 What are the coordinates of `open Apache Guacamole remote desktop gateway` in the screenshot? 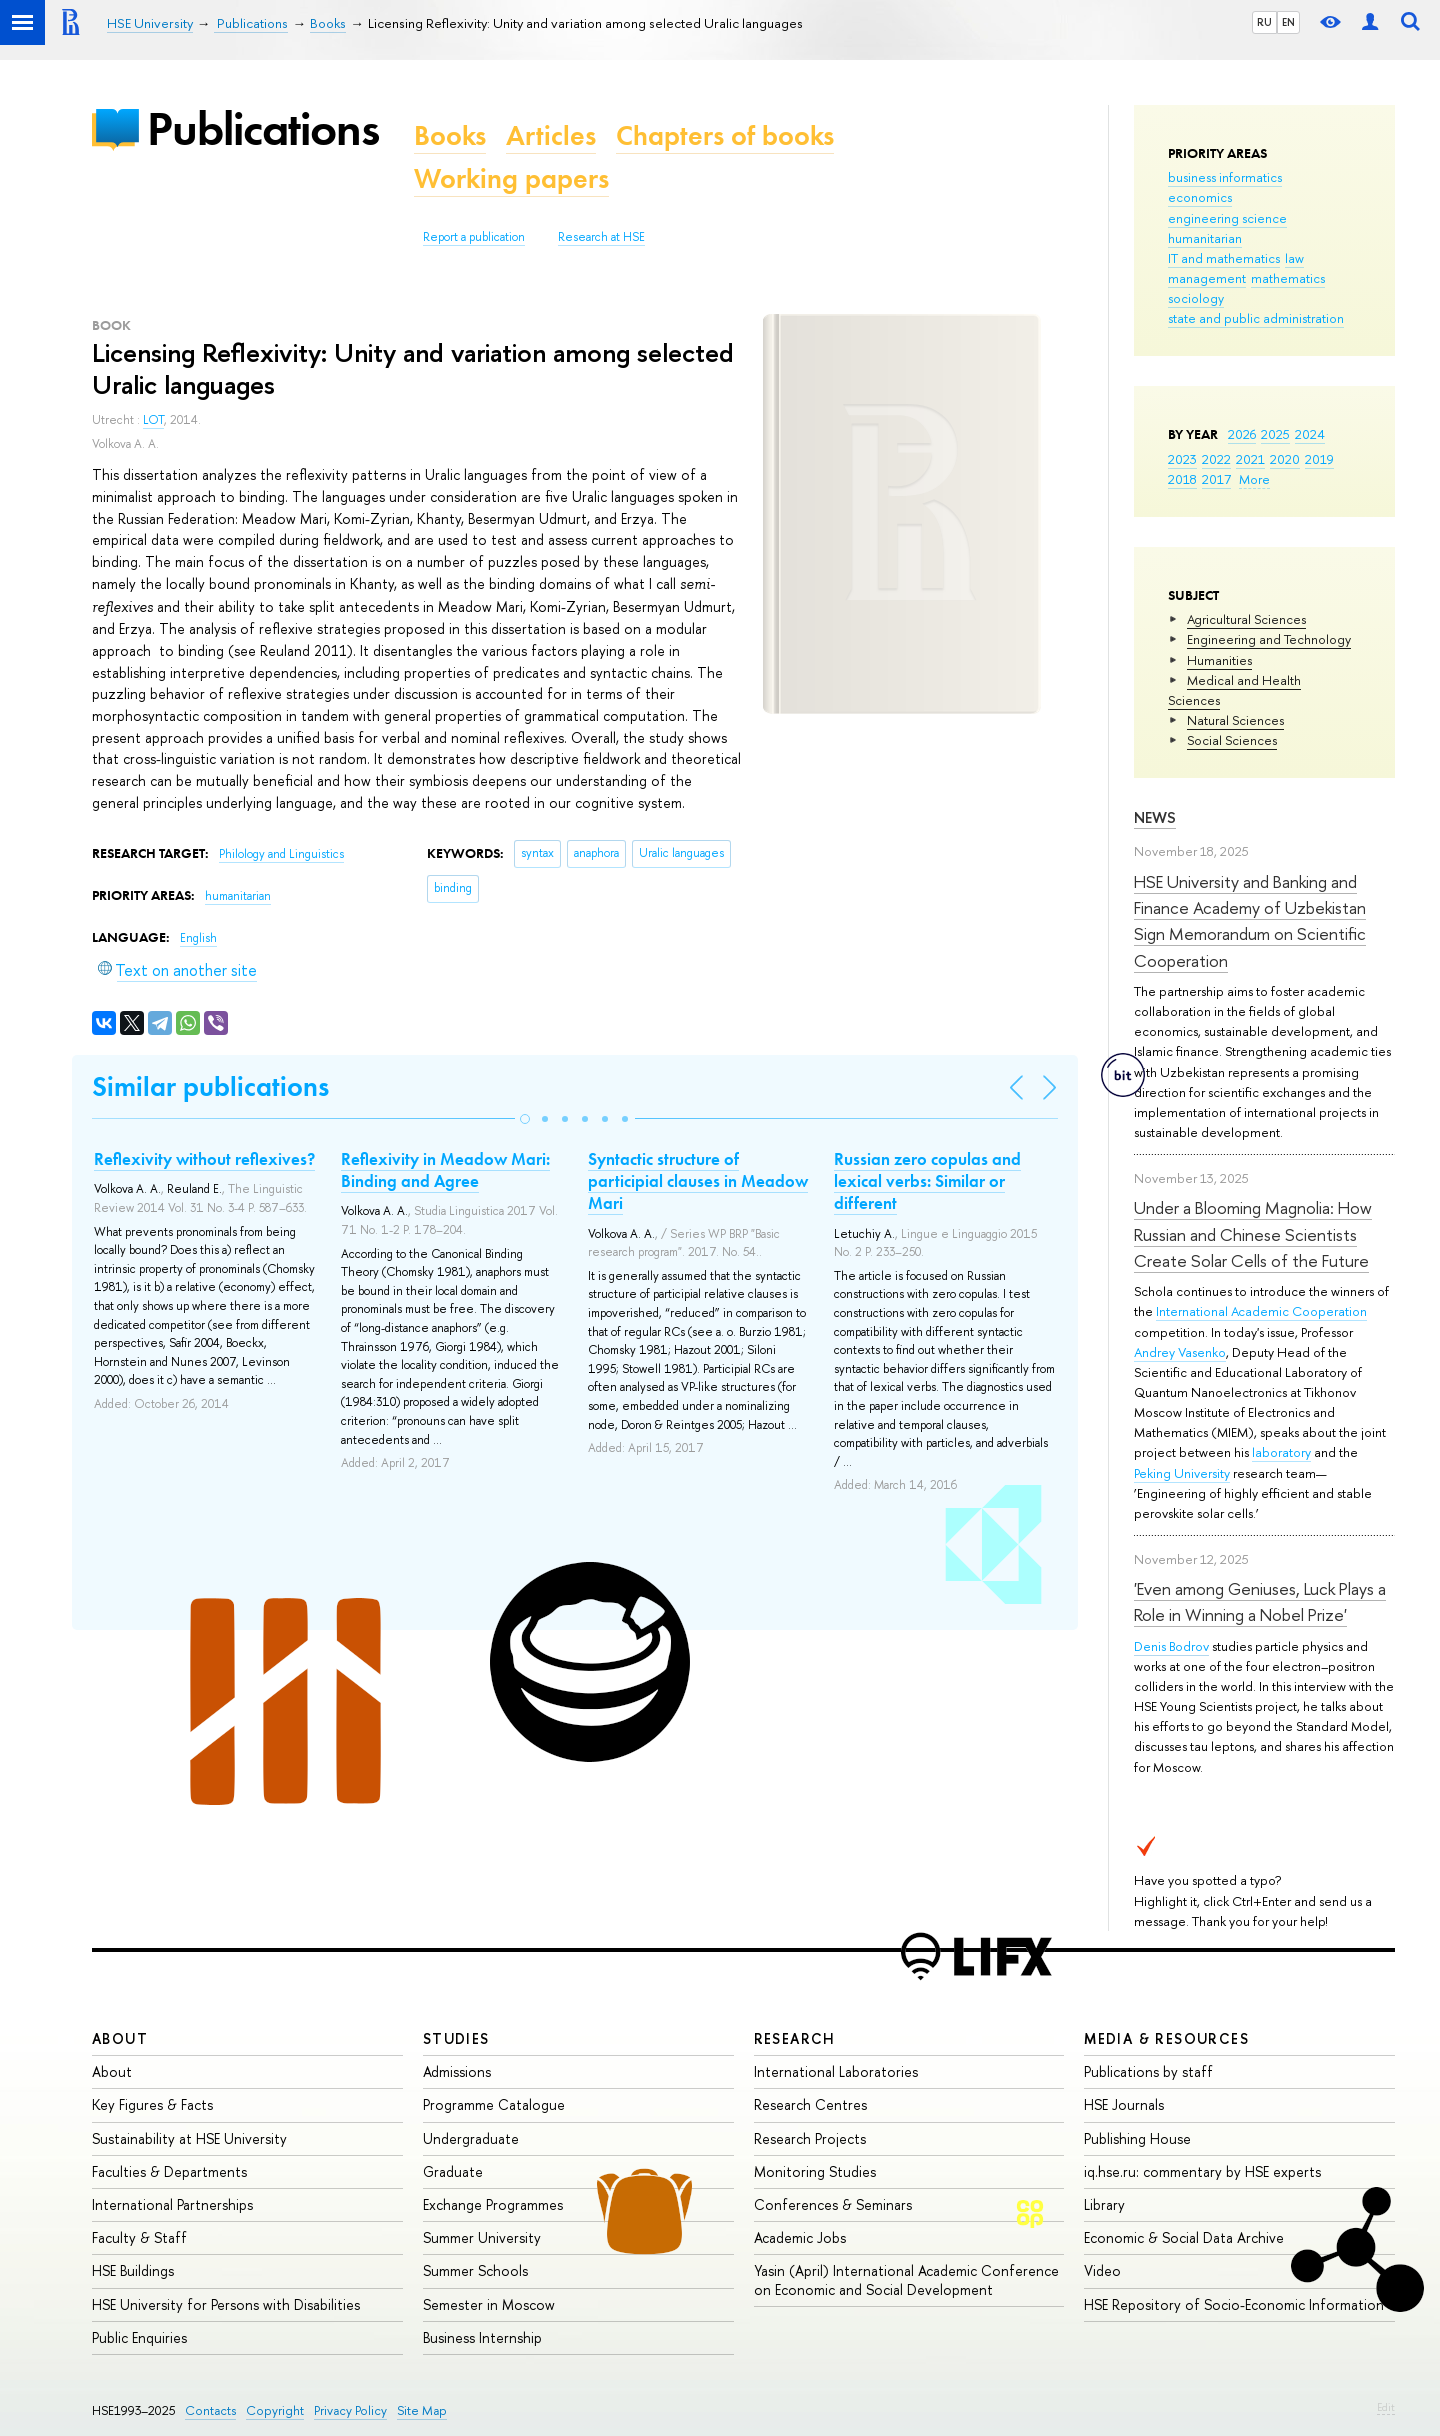 It's located at (590, 1662).